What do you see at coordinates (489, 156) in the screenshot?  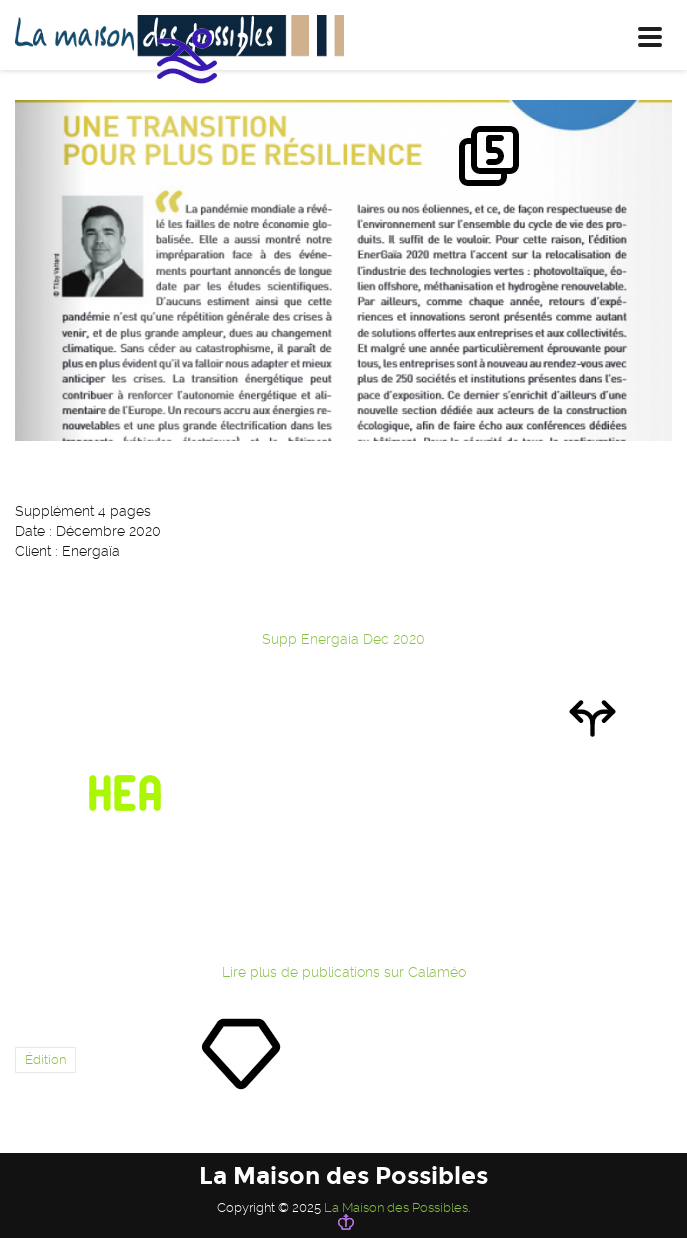 I see `view 5 stacked items or layers` at bounding box center [489, 156].